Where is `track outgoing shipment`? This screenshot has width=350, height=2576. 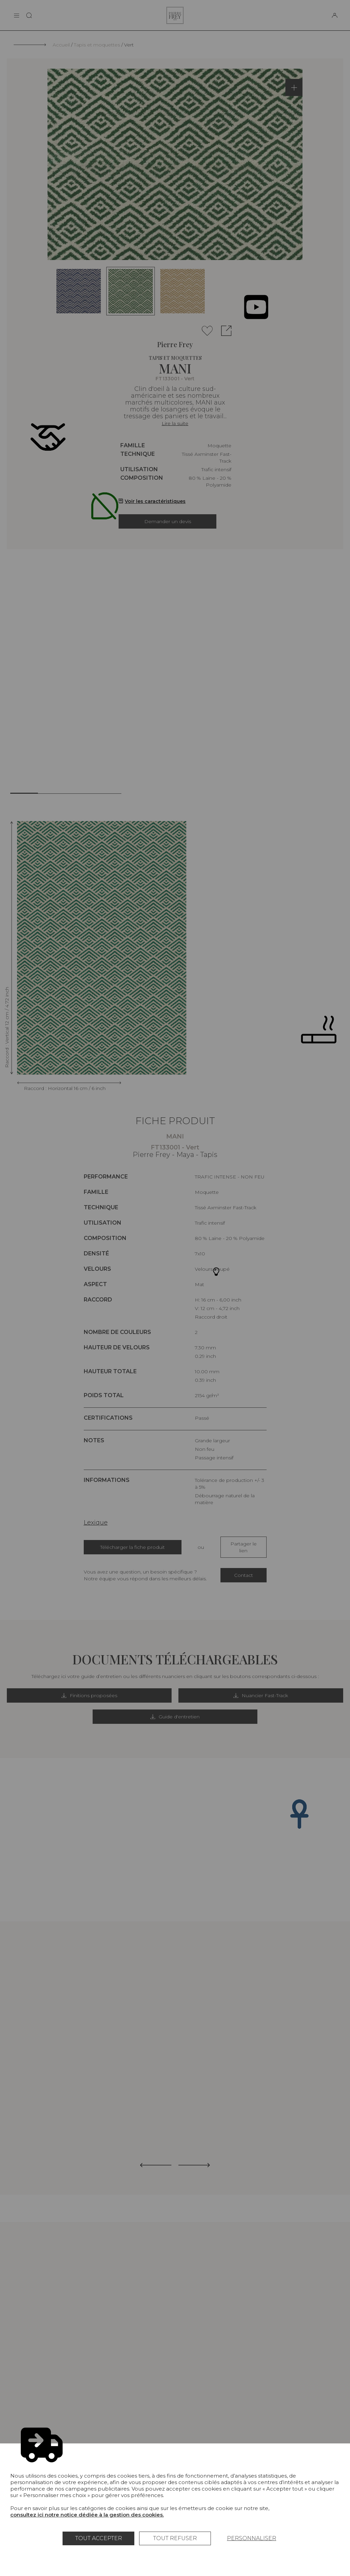 track outgoing shipment is located at coordinates (42, 2444).